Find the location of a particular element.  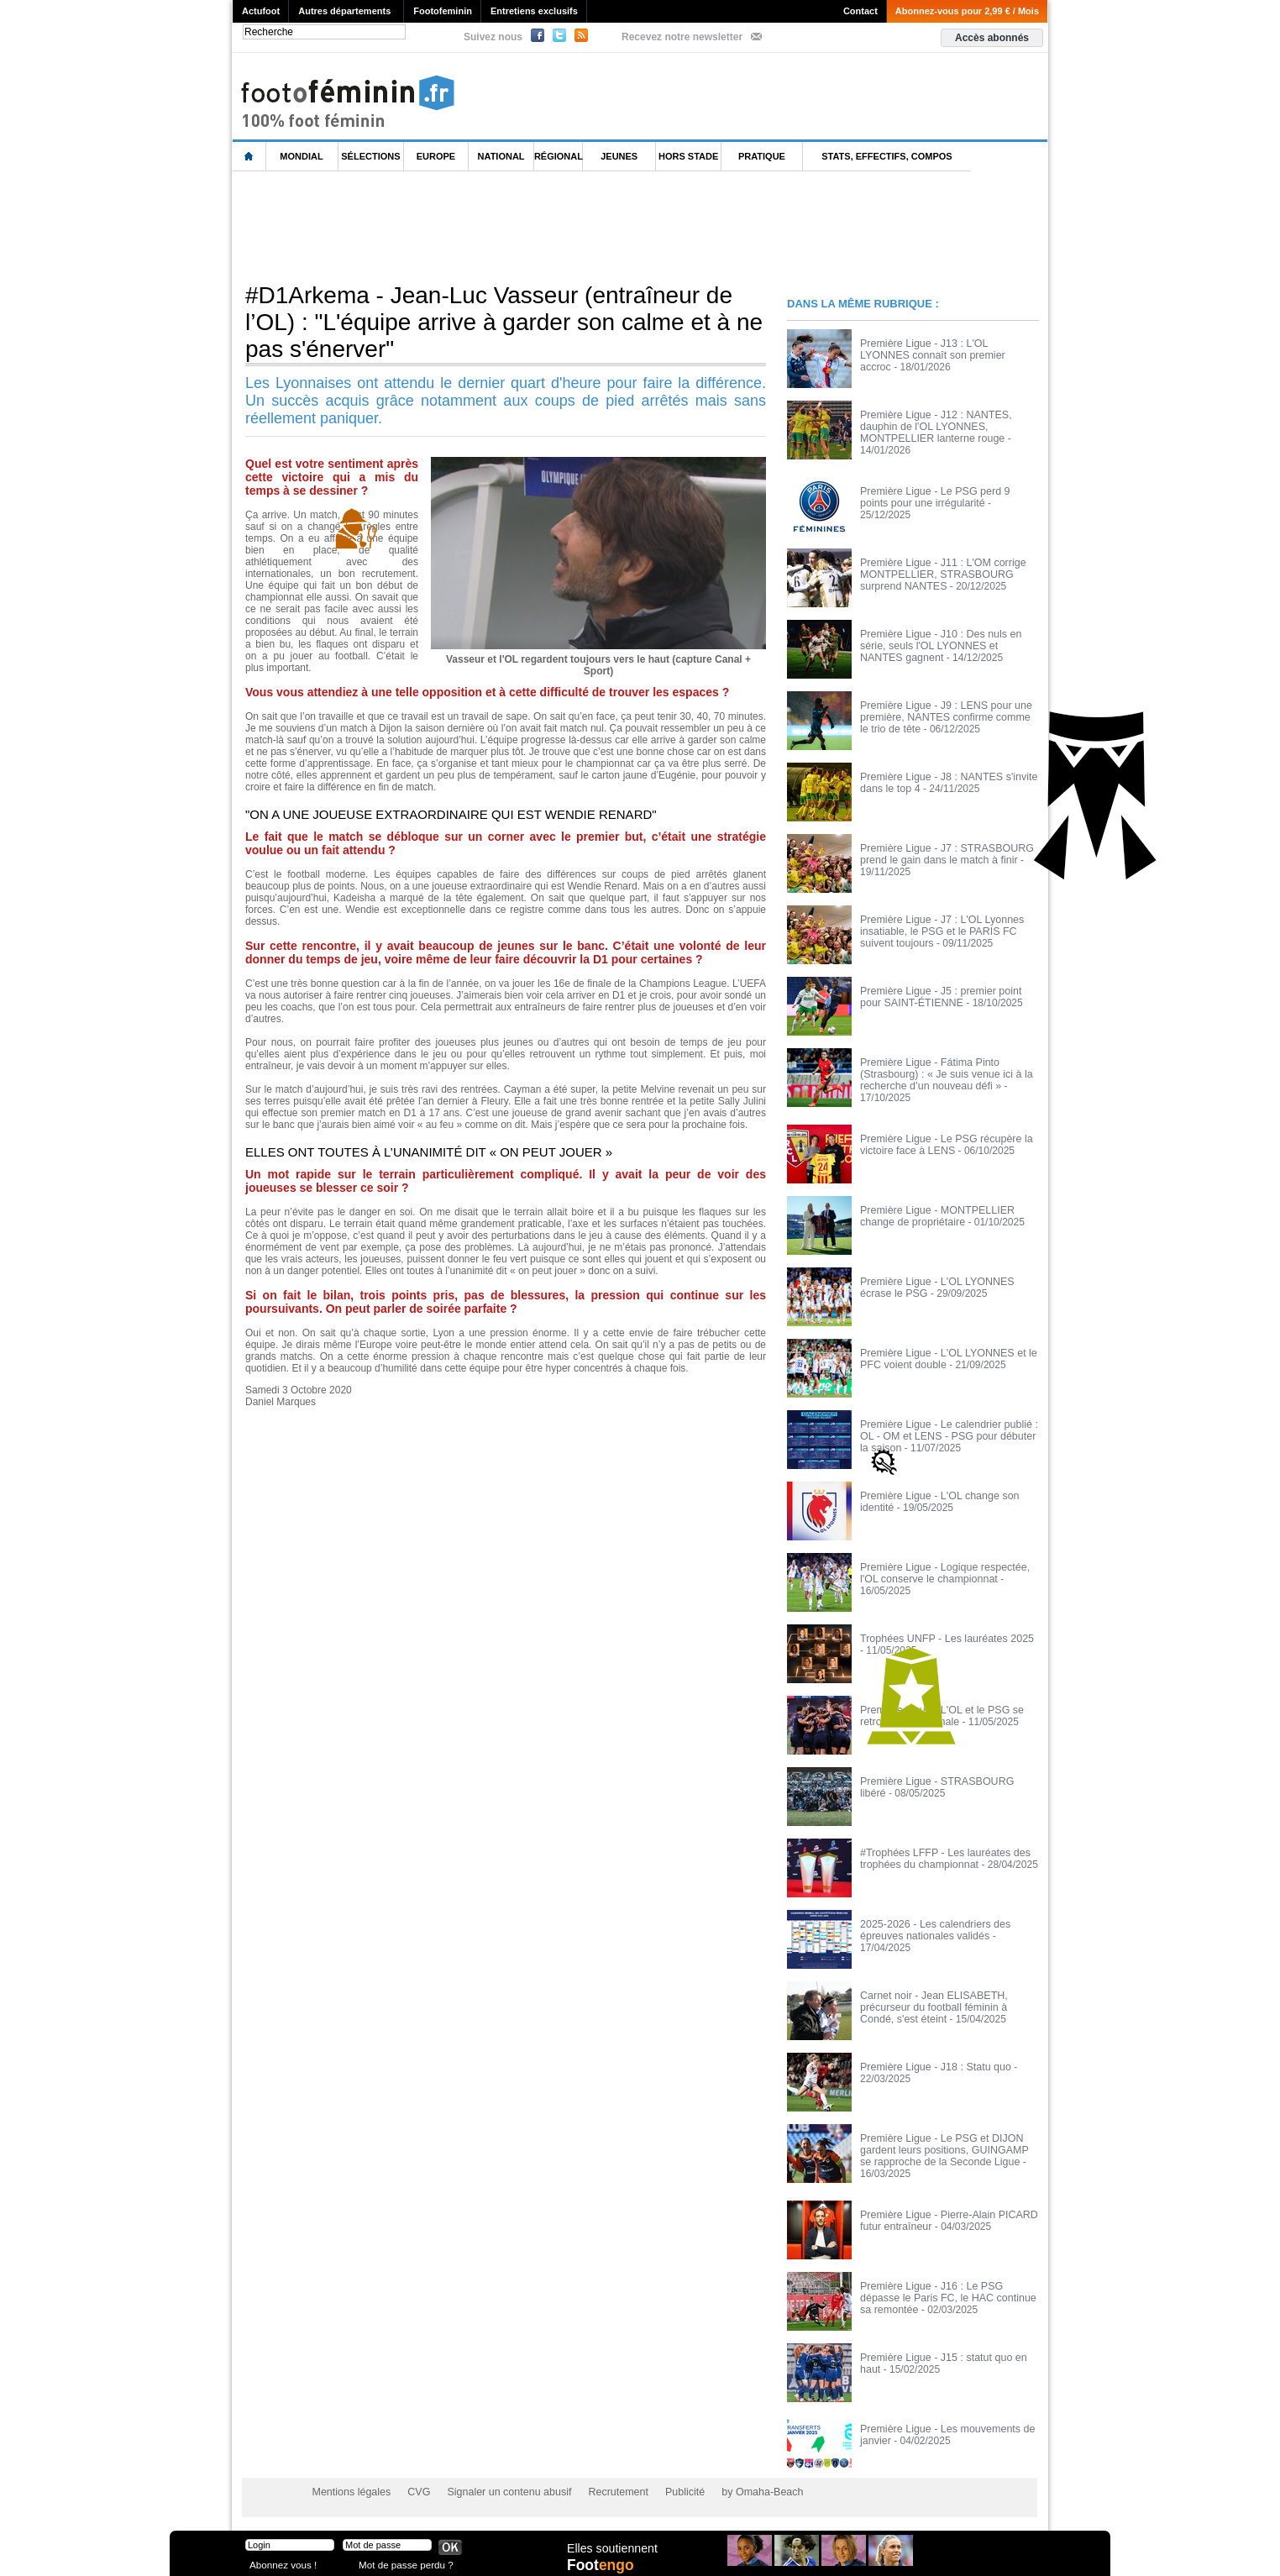

access shrine or altar features in gameplay is located at coordinates (911, 1696).